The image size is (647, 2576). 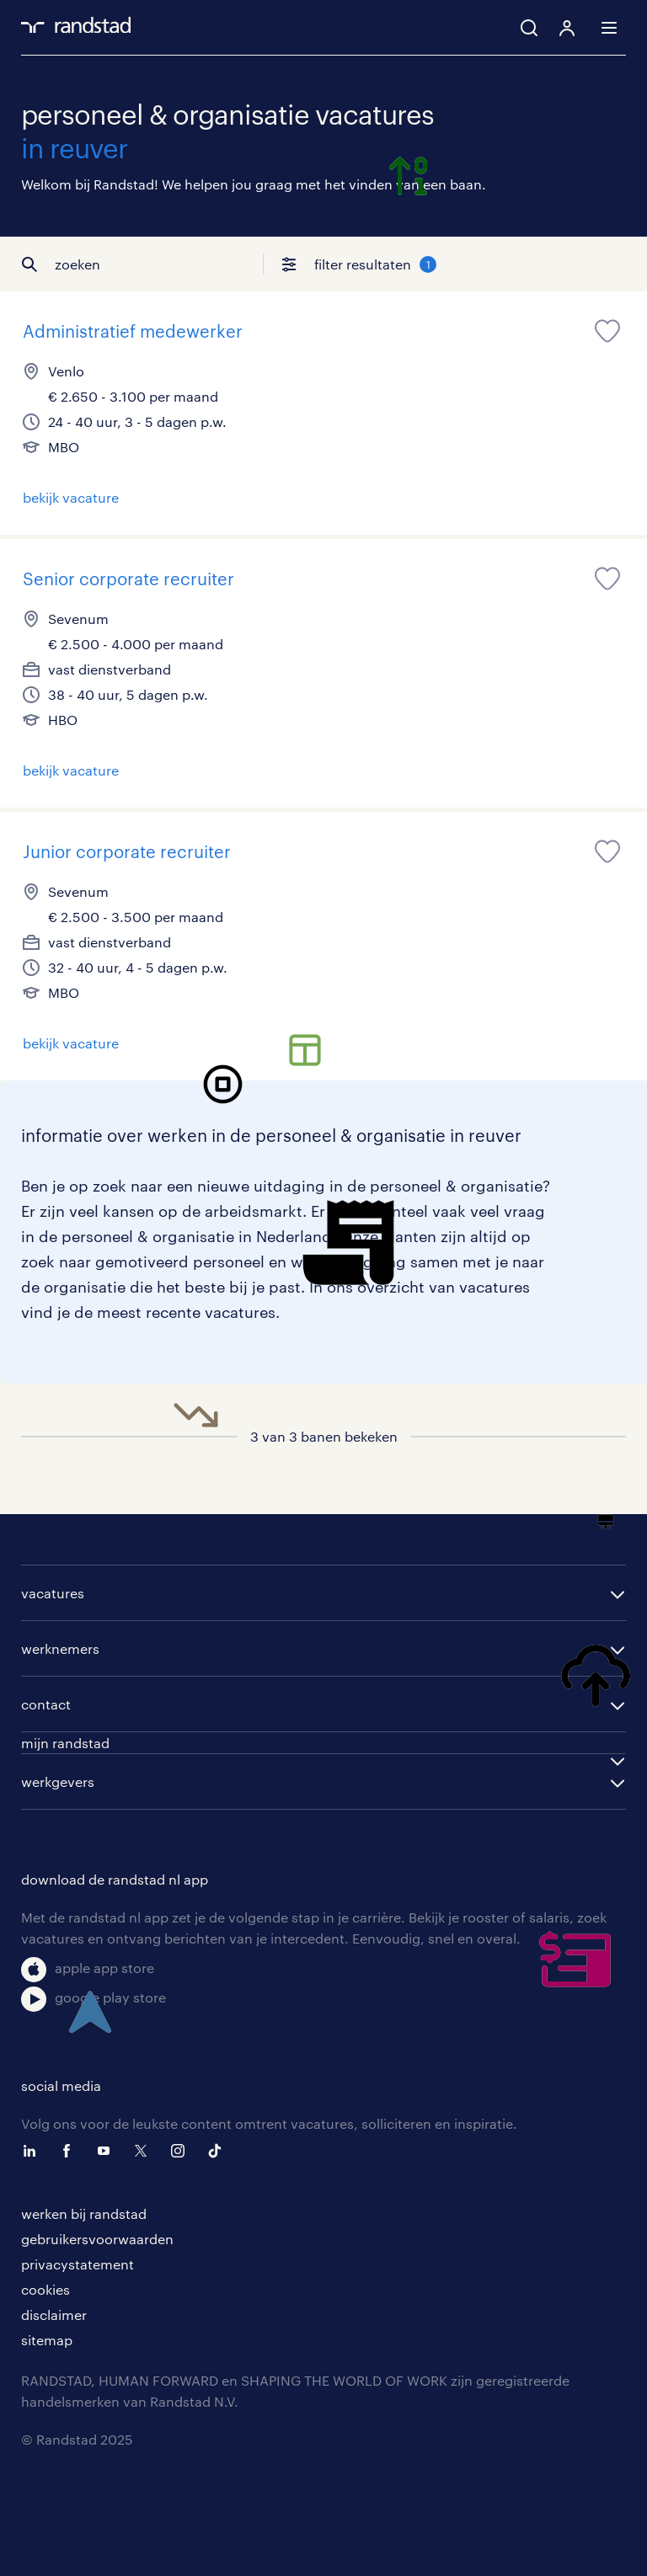 What do you see at coordinates (90, 2014) in the screenshot?
I see `start navigation or get directions` at bounding box center [90, 2014].